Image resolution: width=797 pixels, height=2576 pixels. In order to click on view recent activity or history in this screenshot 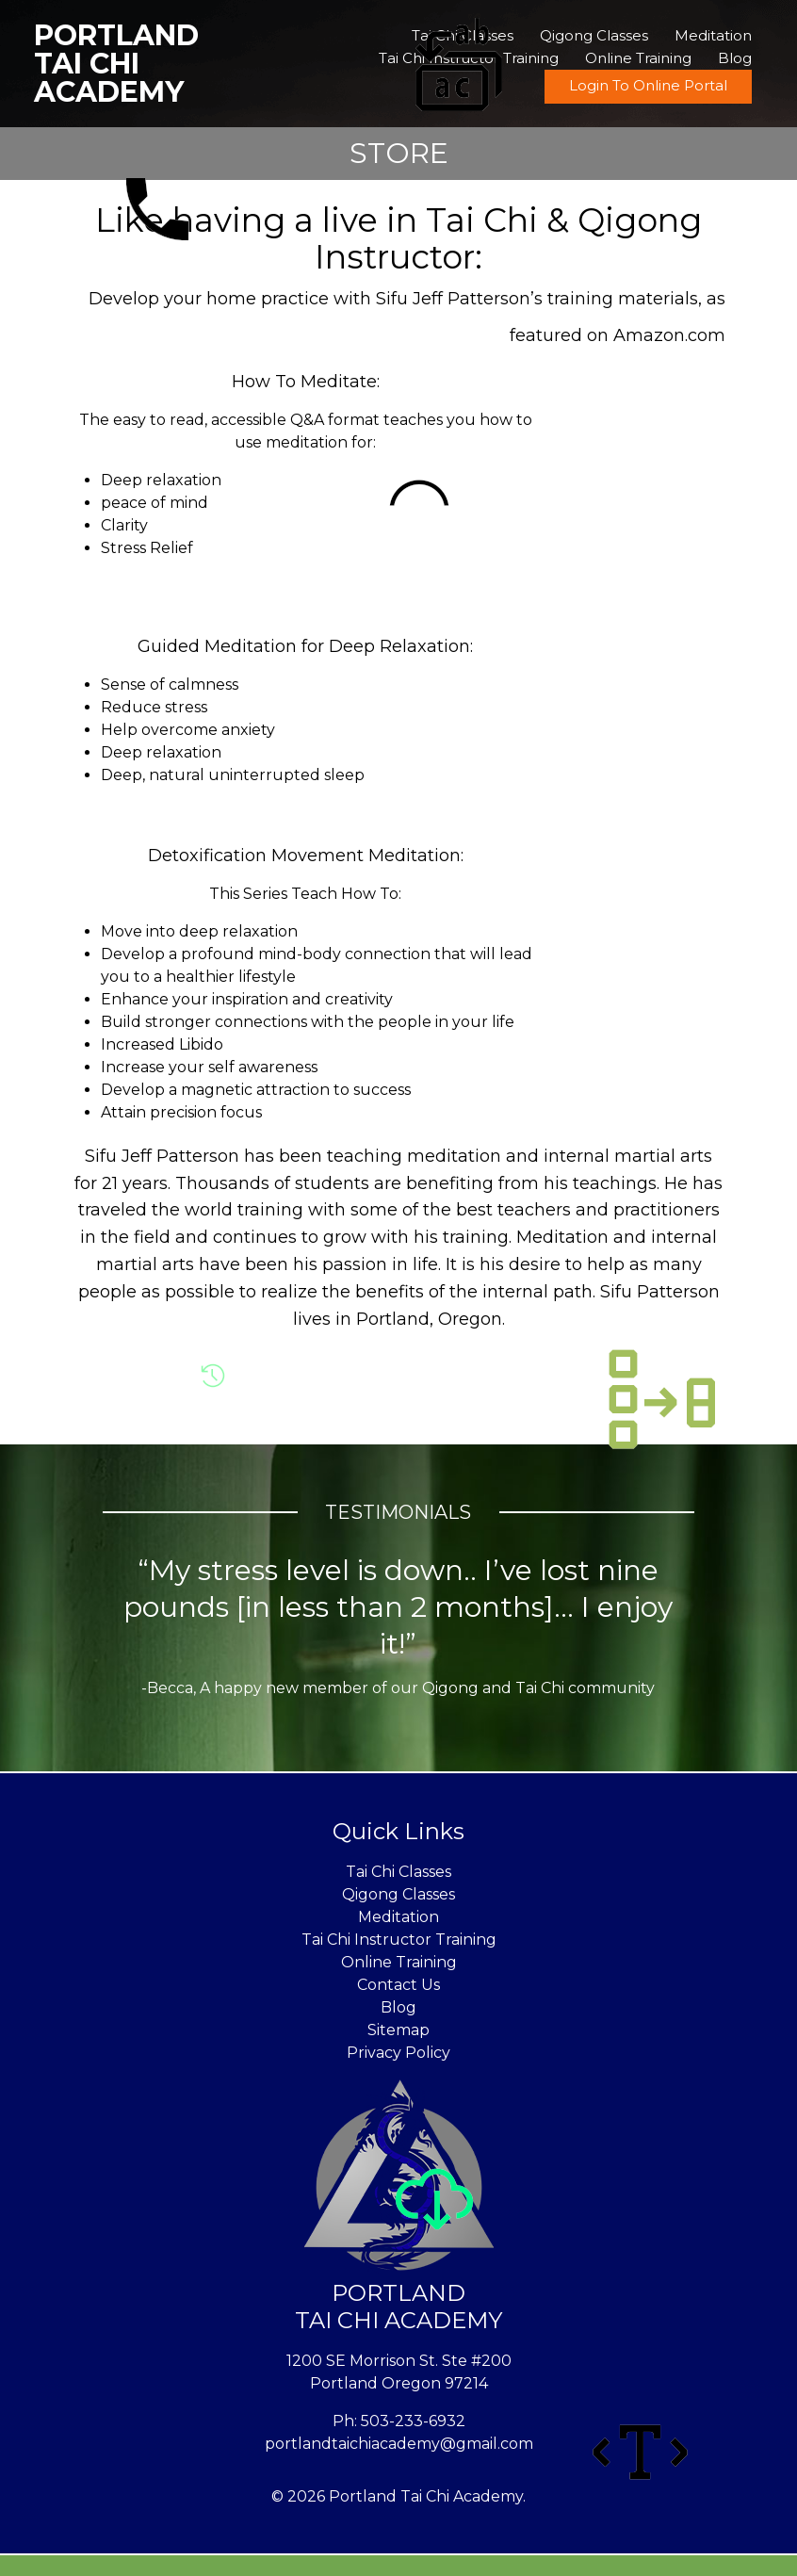, I will do `click(213, 1376)`.